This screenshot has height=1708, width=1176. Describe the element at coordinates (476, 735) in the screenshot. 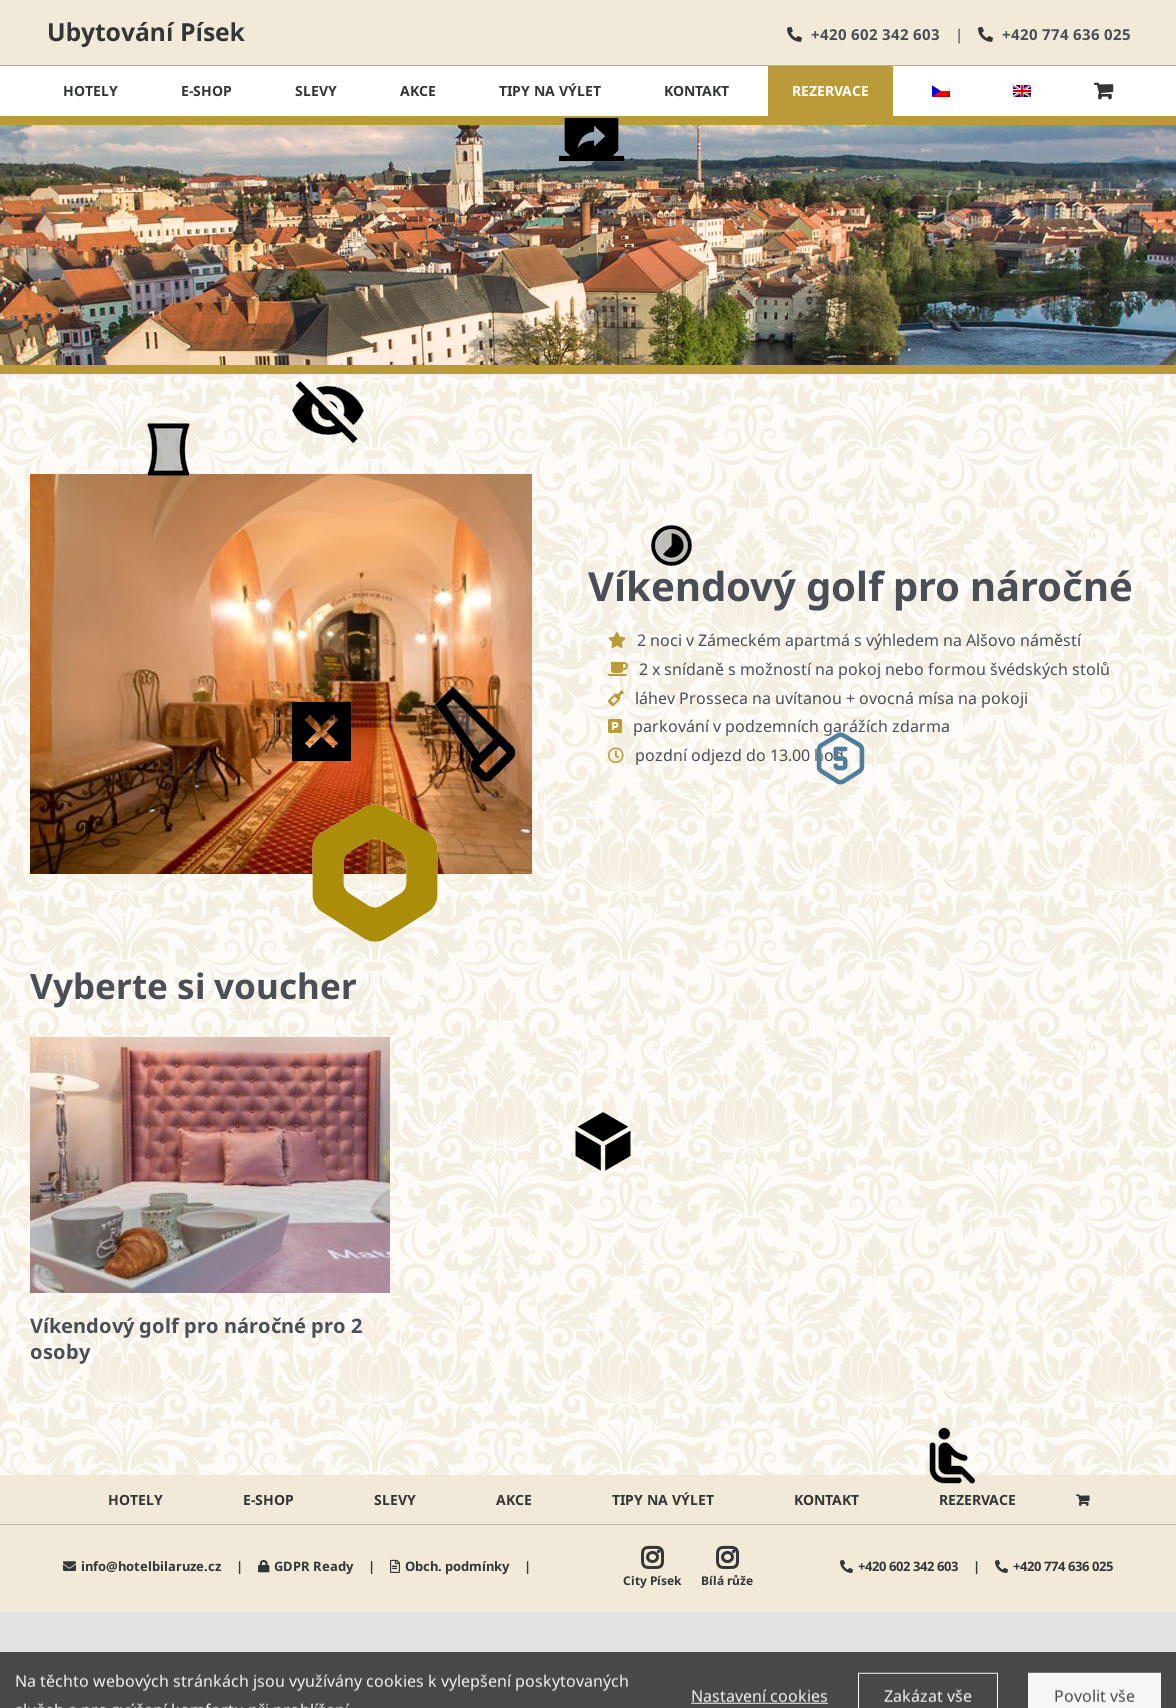

I see `find carpentry or woodworking services` at that location.